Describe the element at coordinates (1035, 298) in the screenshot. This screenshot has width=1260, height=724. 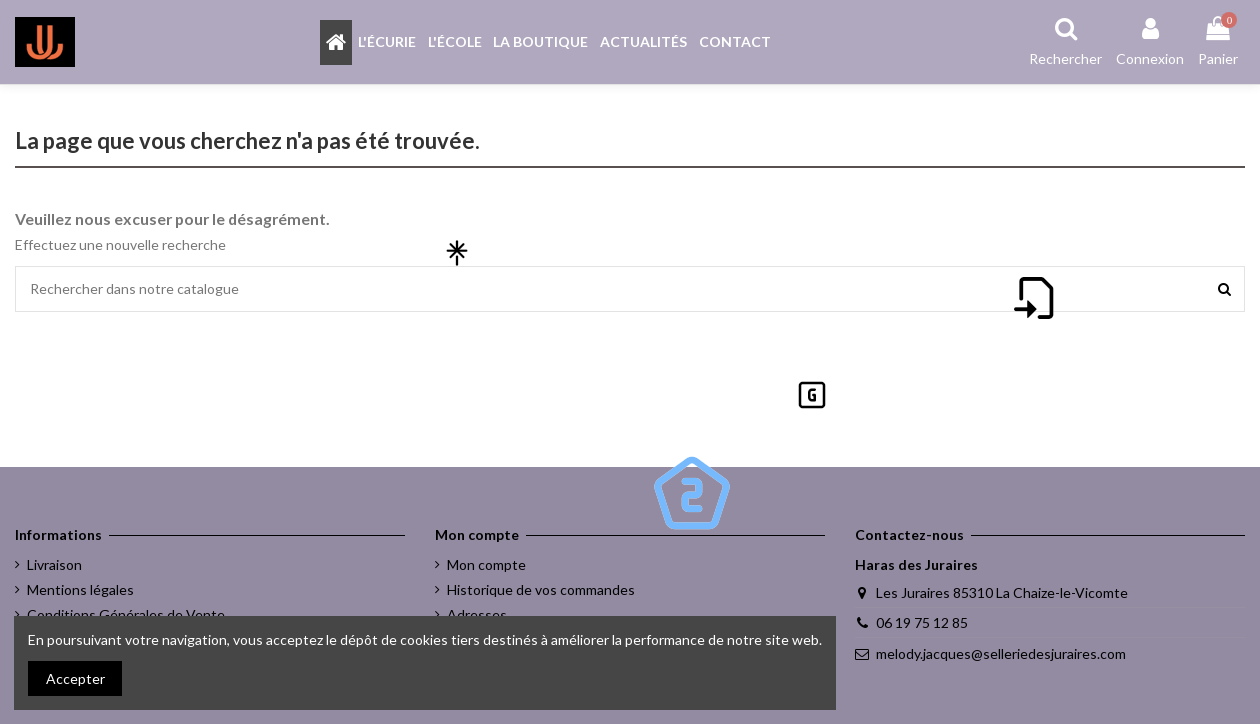
I see `indicates a file has been moved to another location` at that location.